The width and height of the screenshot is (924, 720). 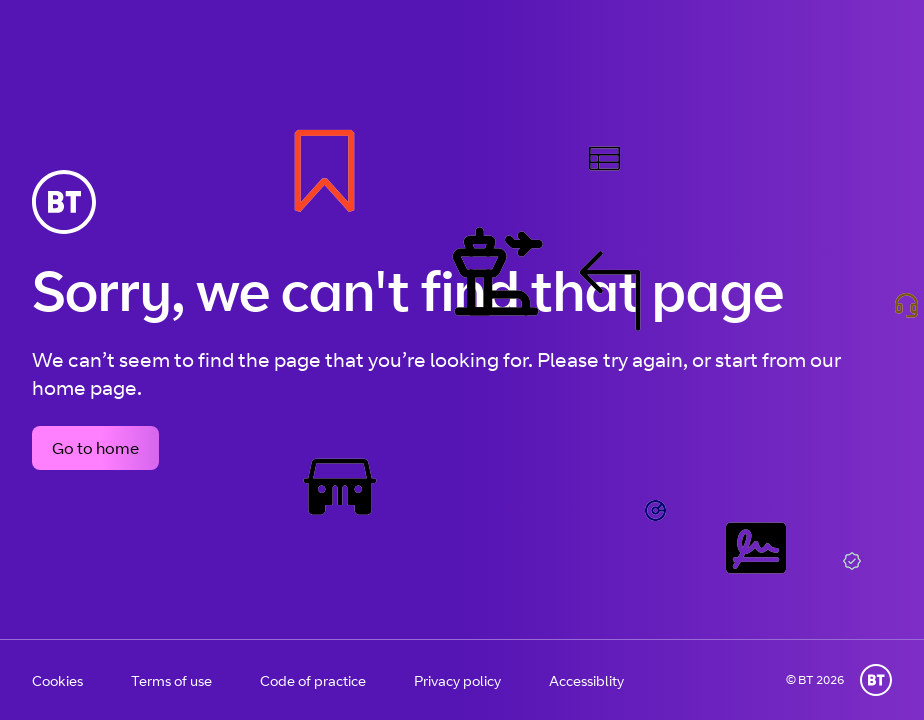 I want to click on bookmark this item for later, so click(x=324, y=171).